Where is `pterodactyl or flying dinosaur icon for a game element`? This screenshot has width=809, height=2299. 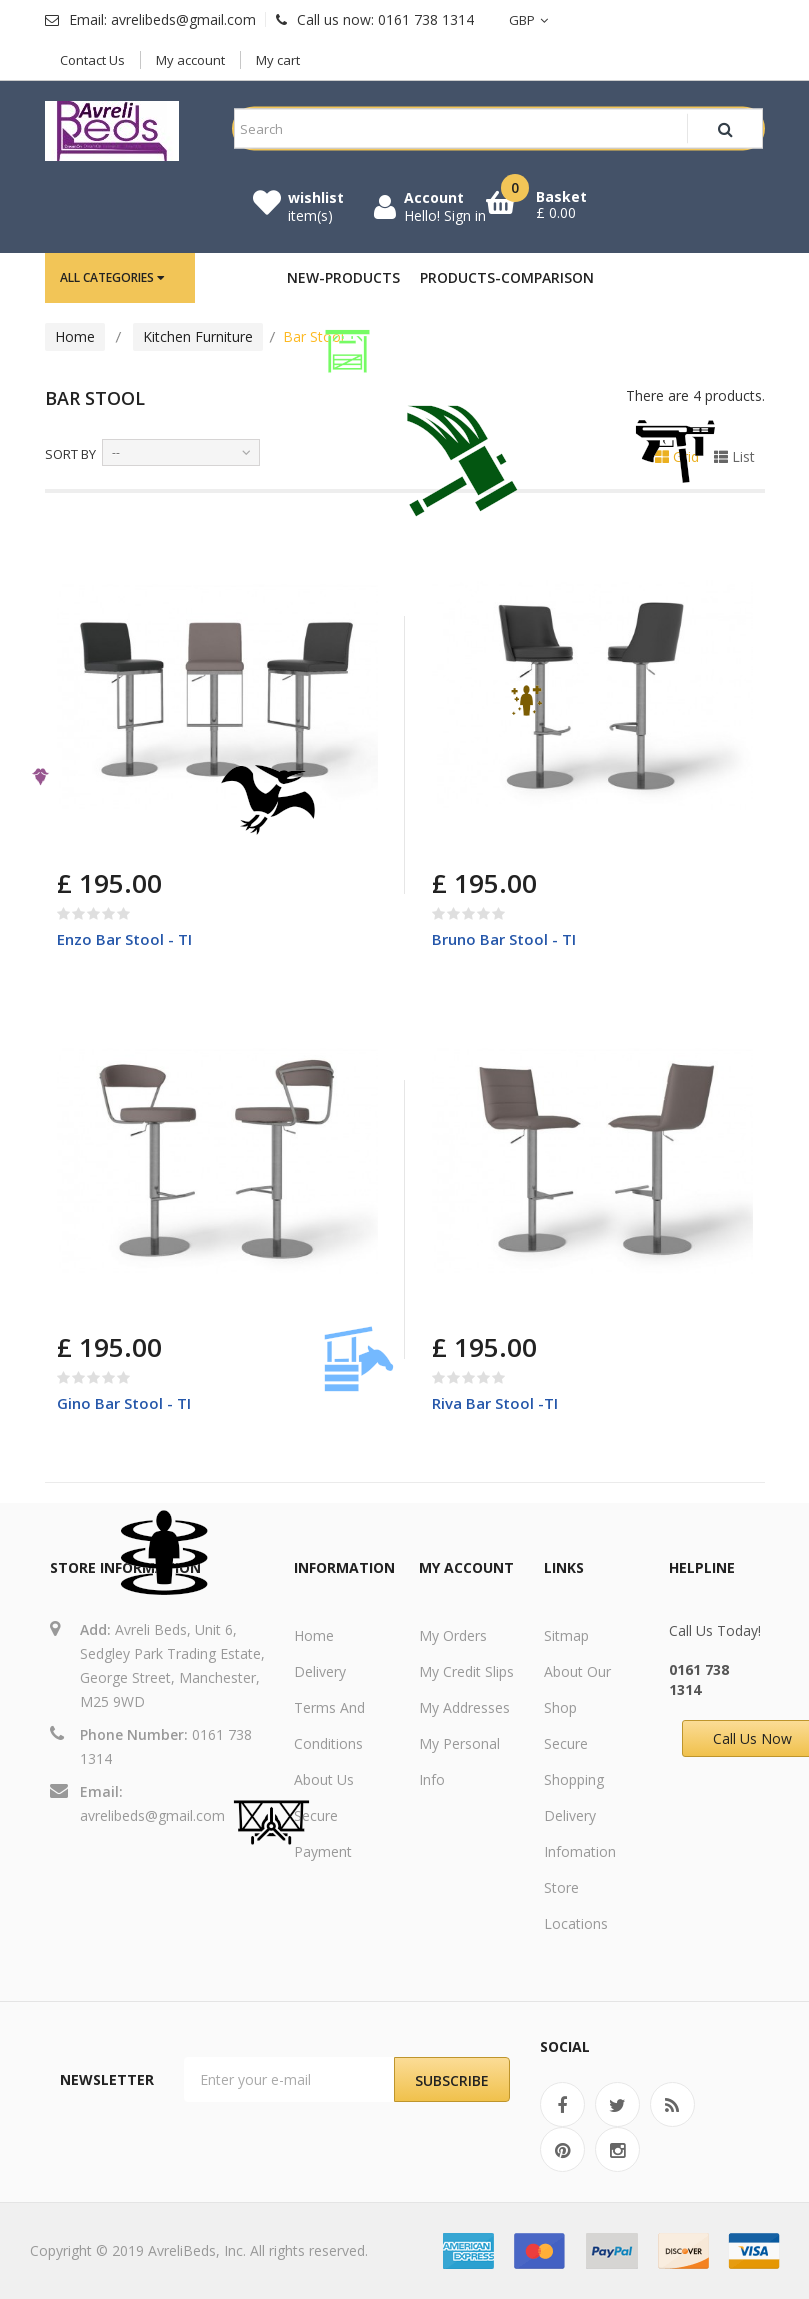 pterodactyl or flying dinosaur icon for a game element is located at coordinates (268, 800).